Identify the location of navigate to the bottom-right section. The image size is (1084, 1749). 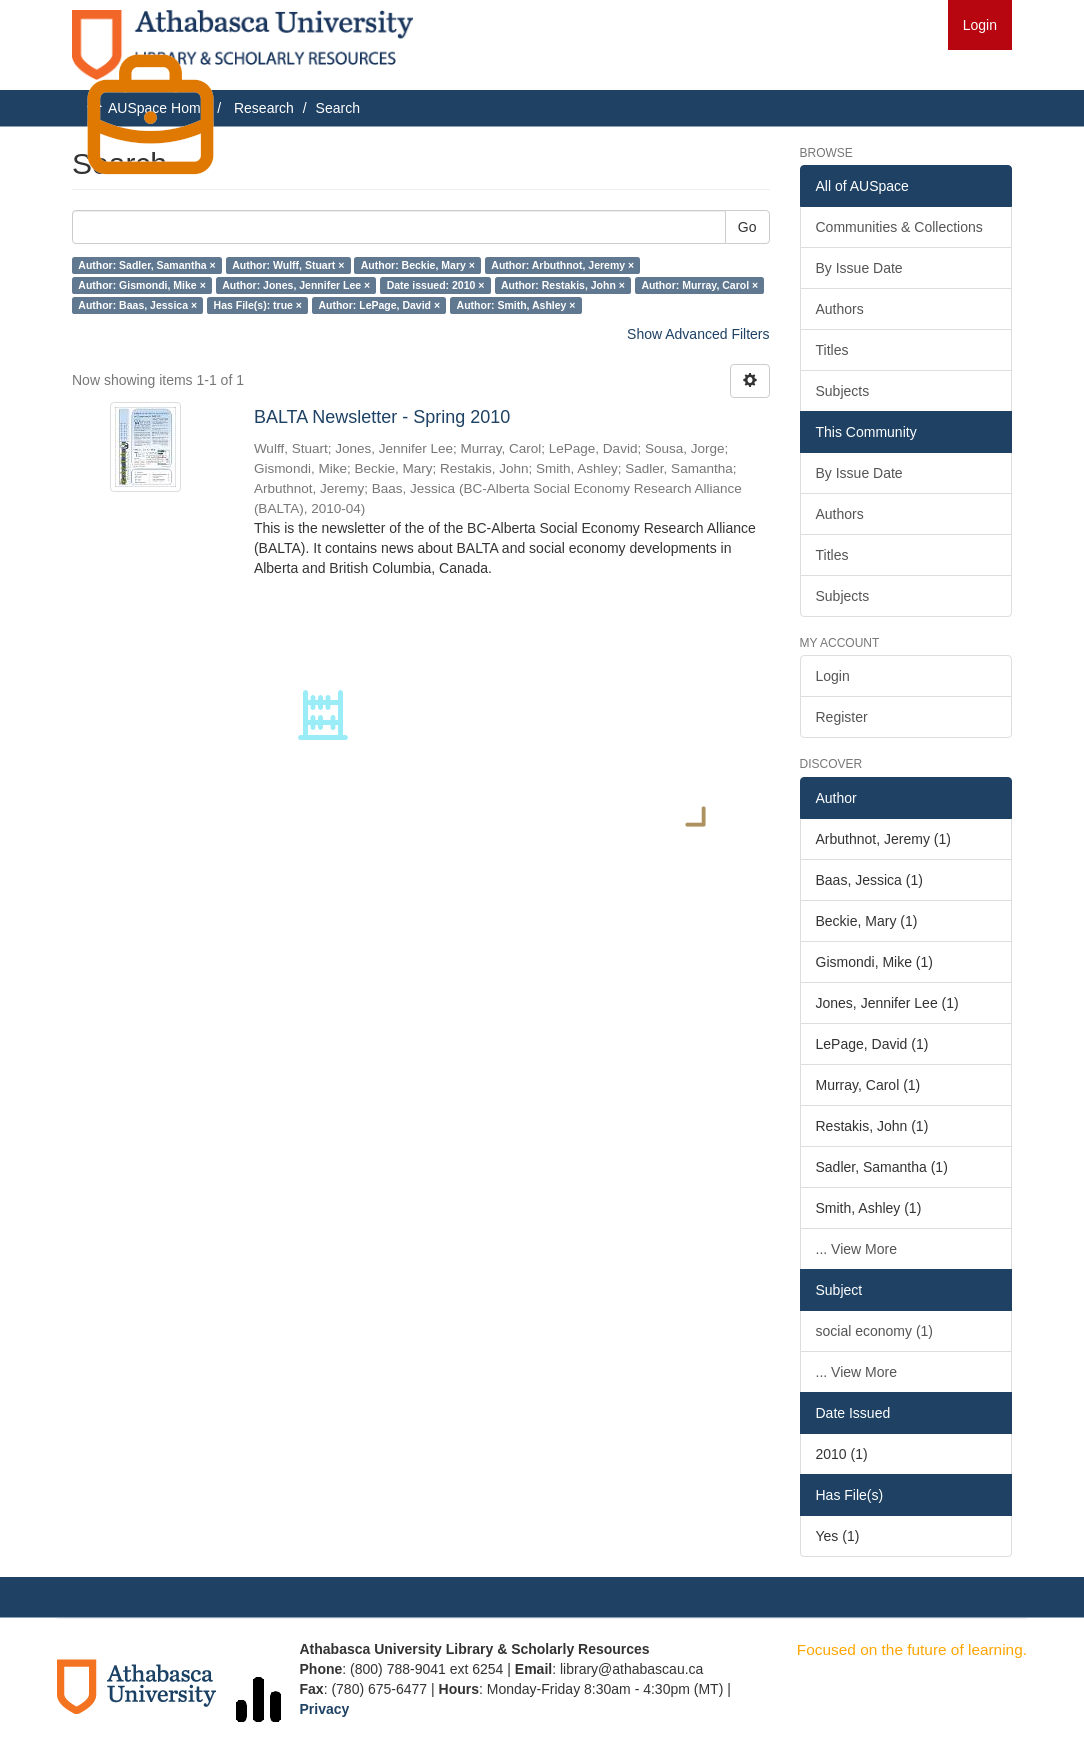
(695, 816).